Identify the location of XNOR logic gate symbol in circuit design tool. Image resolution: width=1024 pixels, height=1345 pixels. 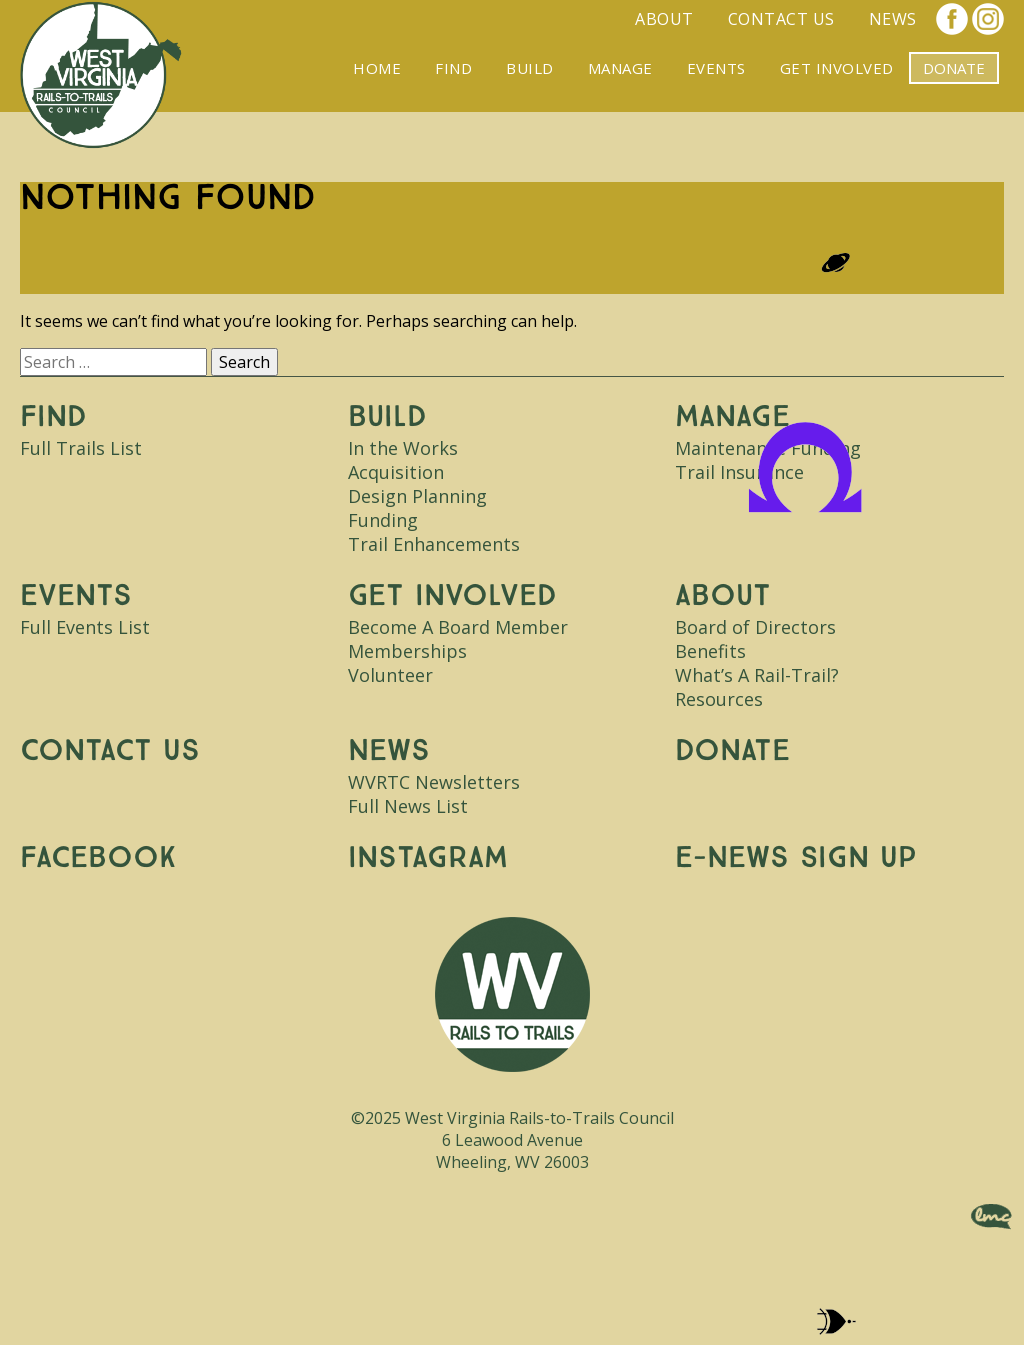
(836, 1321).